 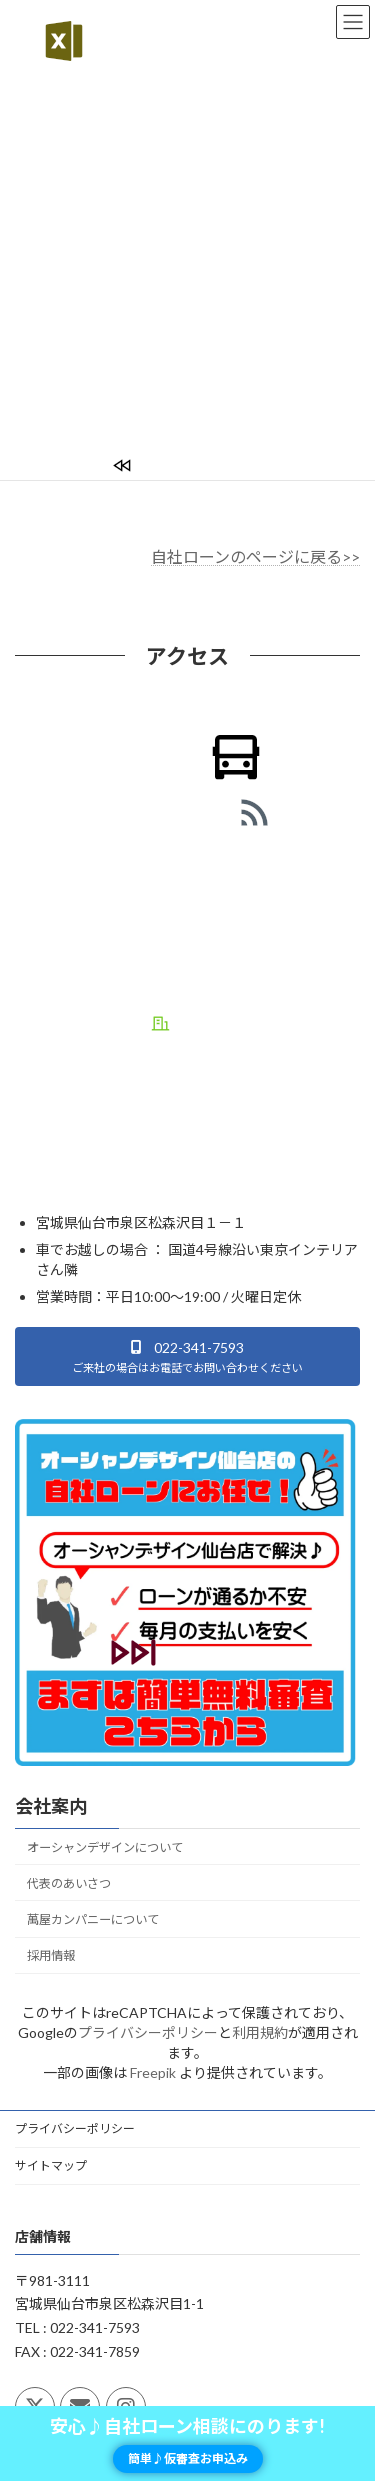 I want to click on subscribe to RSS feed, so click(x=254, y=812).